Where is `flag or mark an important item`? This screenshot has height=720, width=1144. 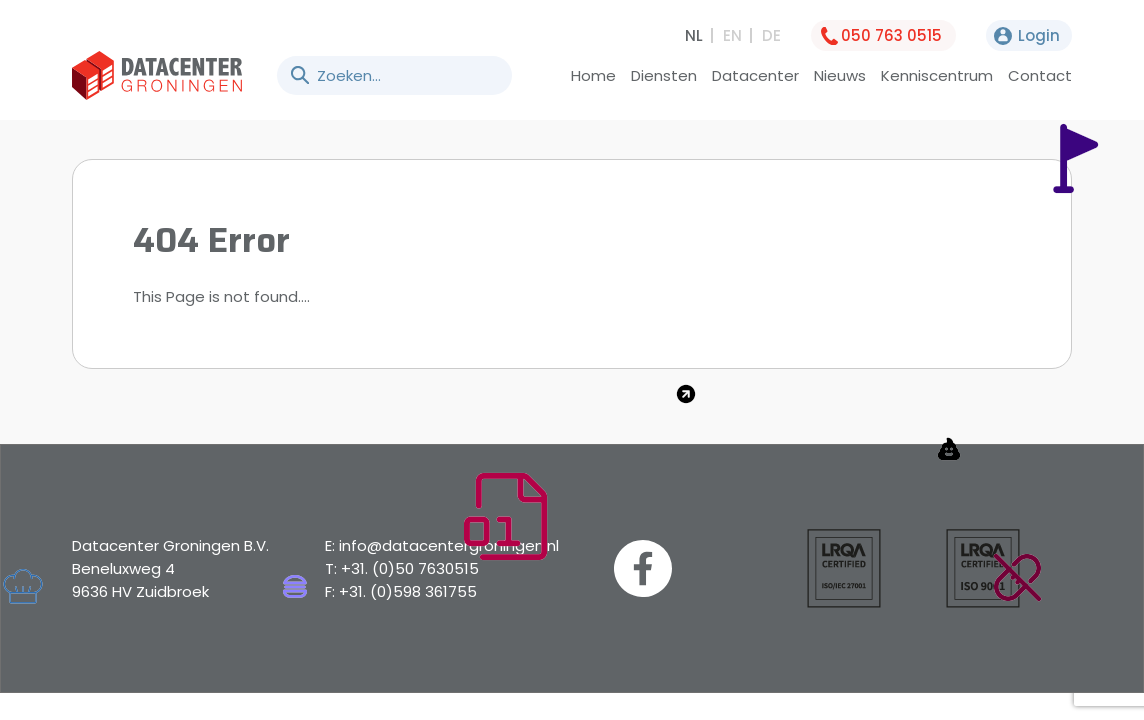
flag or mark an important item is located at coordinates (1070, 158).